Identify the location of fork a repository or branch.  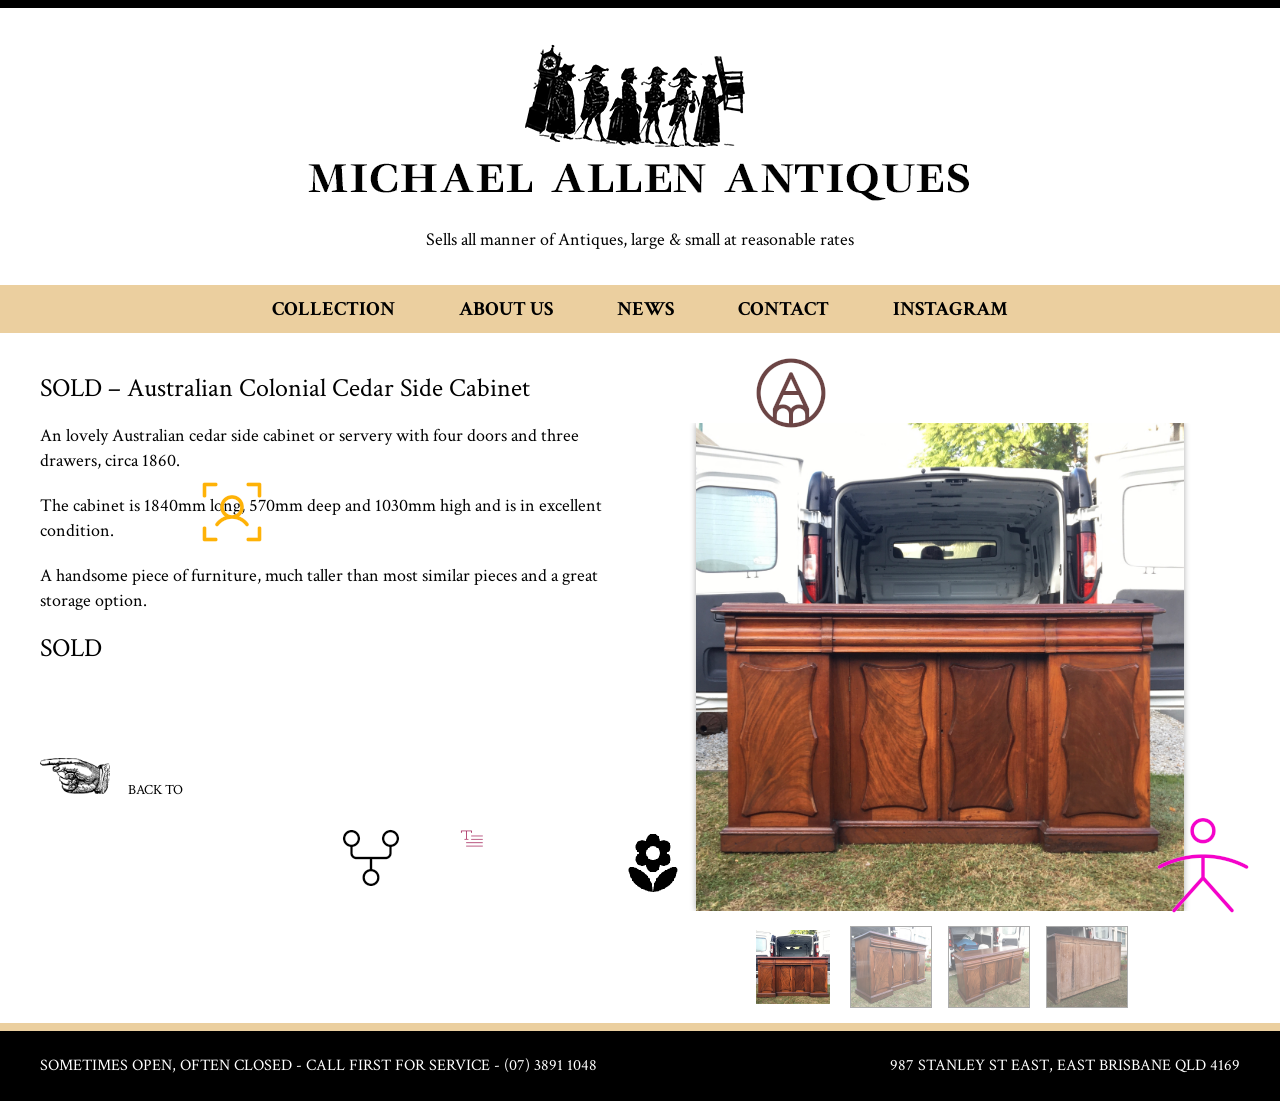
(371, 858).